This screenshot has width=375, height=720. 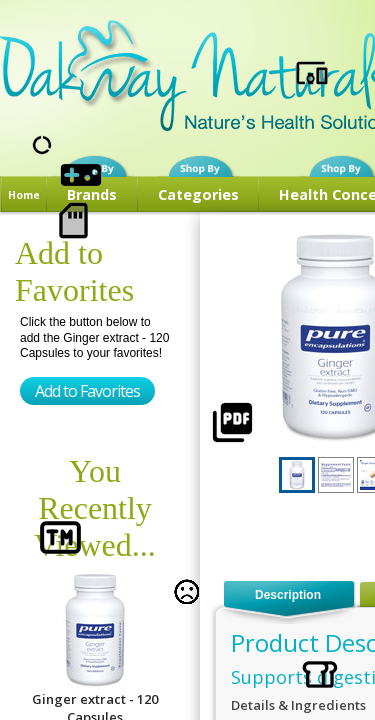 I want to click on access bakery or bread-related content, so click(x=320, y=674).